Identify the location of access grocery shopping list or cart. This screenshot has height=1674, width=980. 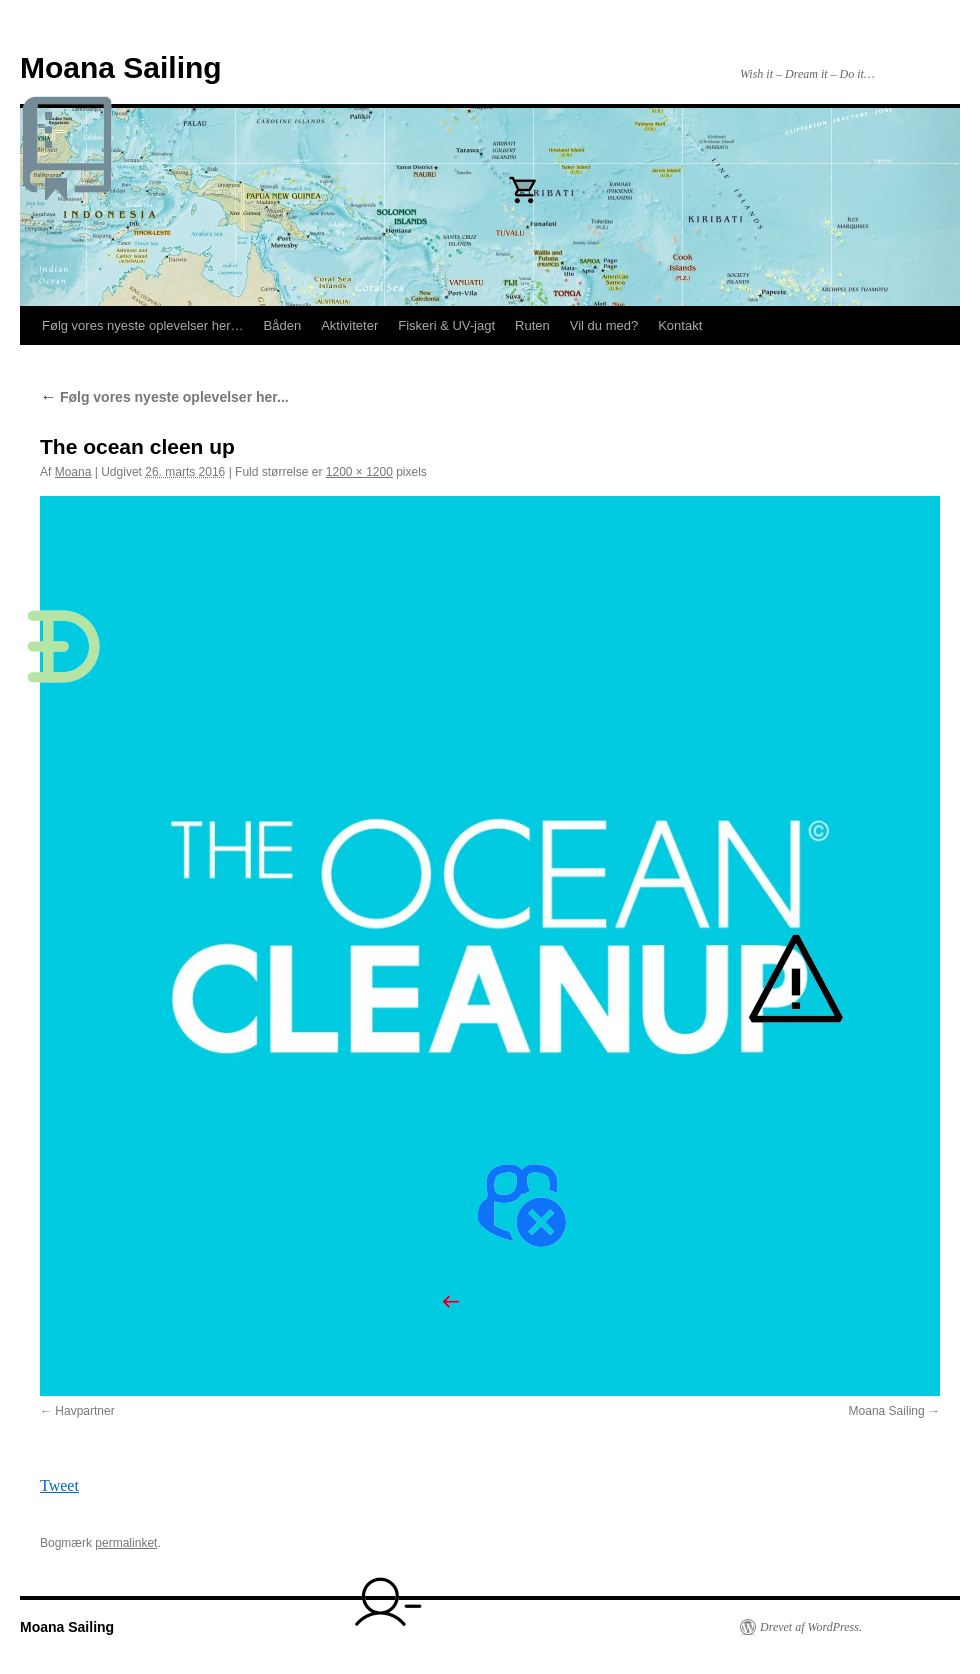
(524, 190).